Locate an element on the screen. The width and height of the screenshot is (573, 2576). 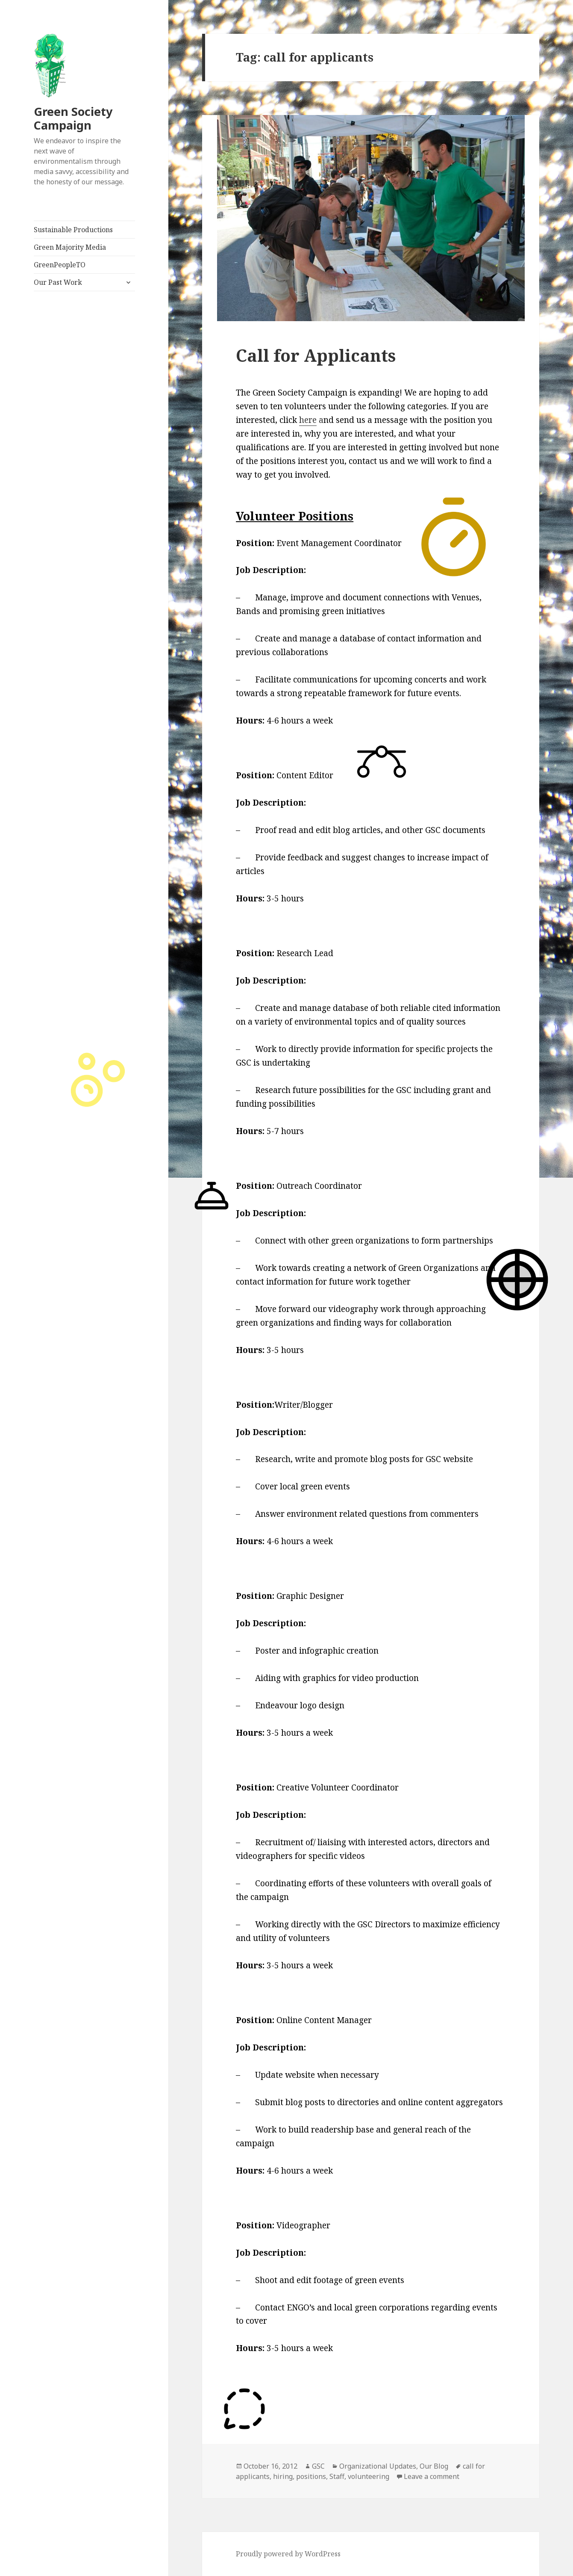
request concierge or front desk assistance is located at coordinates (212, 1196).